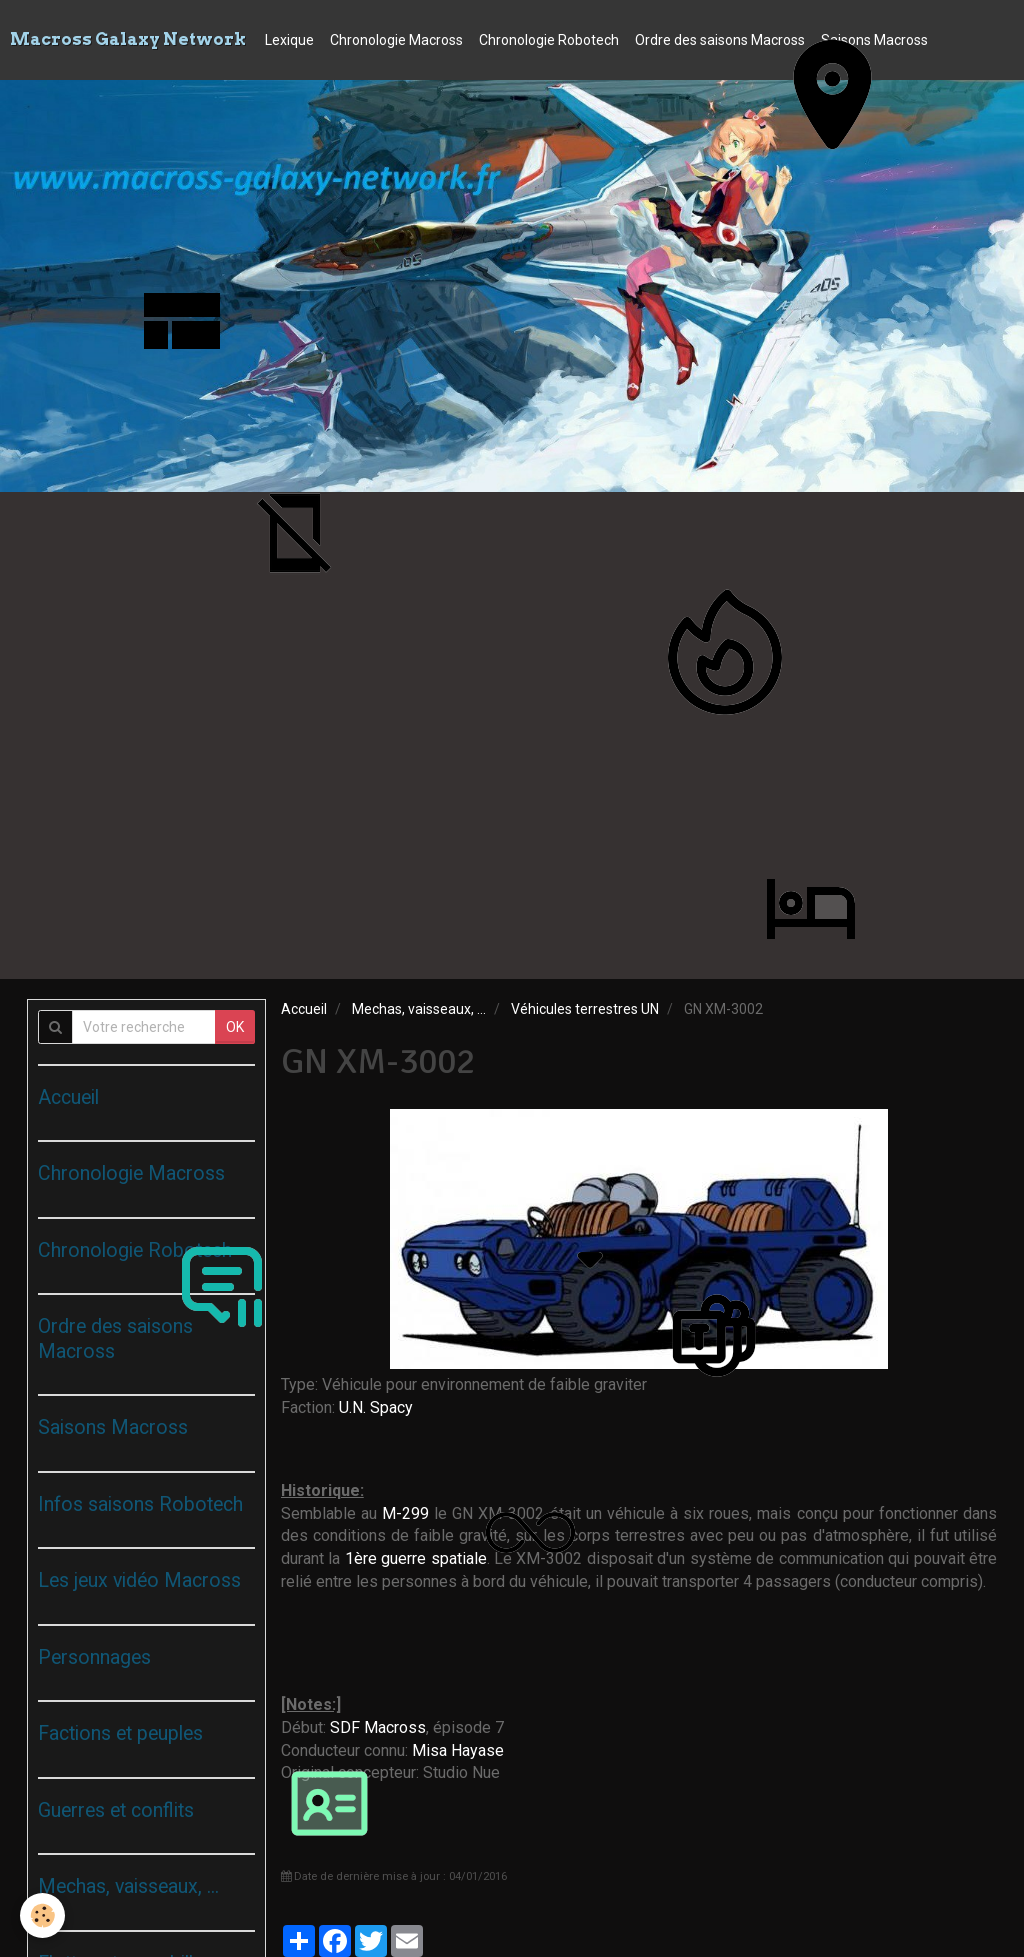 This screenshot has width=1024, height=1957. I want to click on view current location on map, so click(832, 94).